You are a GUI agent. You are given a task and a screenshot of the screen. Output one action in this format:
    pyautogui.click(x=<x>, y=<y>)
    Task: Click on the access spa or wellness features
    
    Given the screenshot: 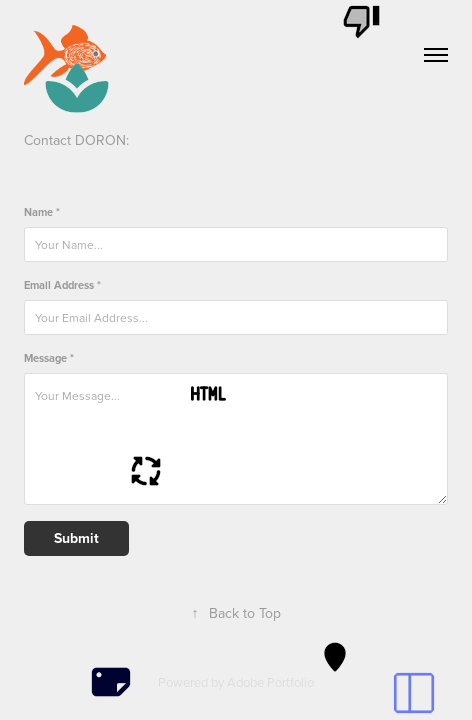 What is the action you would take?
    pyautogui.click(x=77, y=88)
    